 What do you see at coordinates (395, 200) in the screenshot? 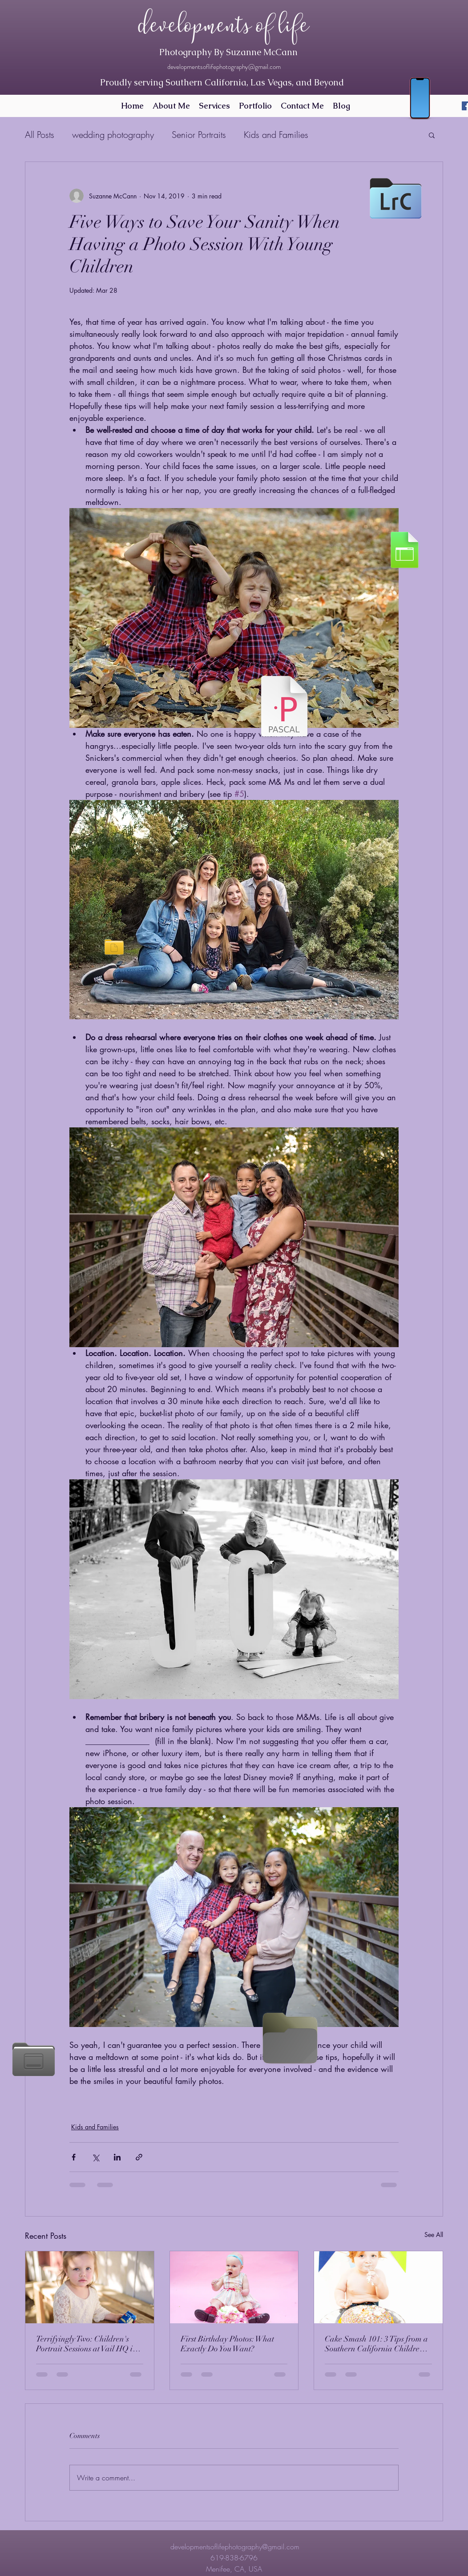
I see `open folder containing adobe lightroom classic files` at bounding box center [395, 200].